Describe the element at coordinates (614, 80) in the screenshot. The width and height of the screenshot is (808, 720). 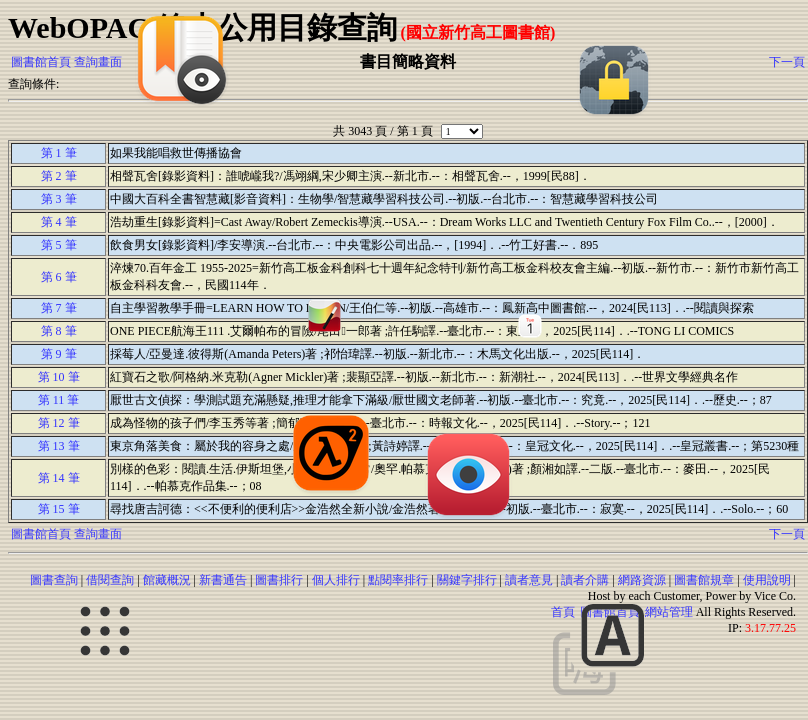
I see `manage browser security and SSL certificate settings` at that location.